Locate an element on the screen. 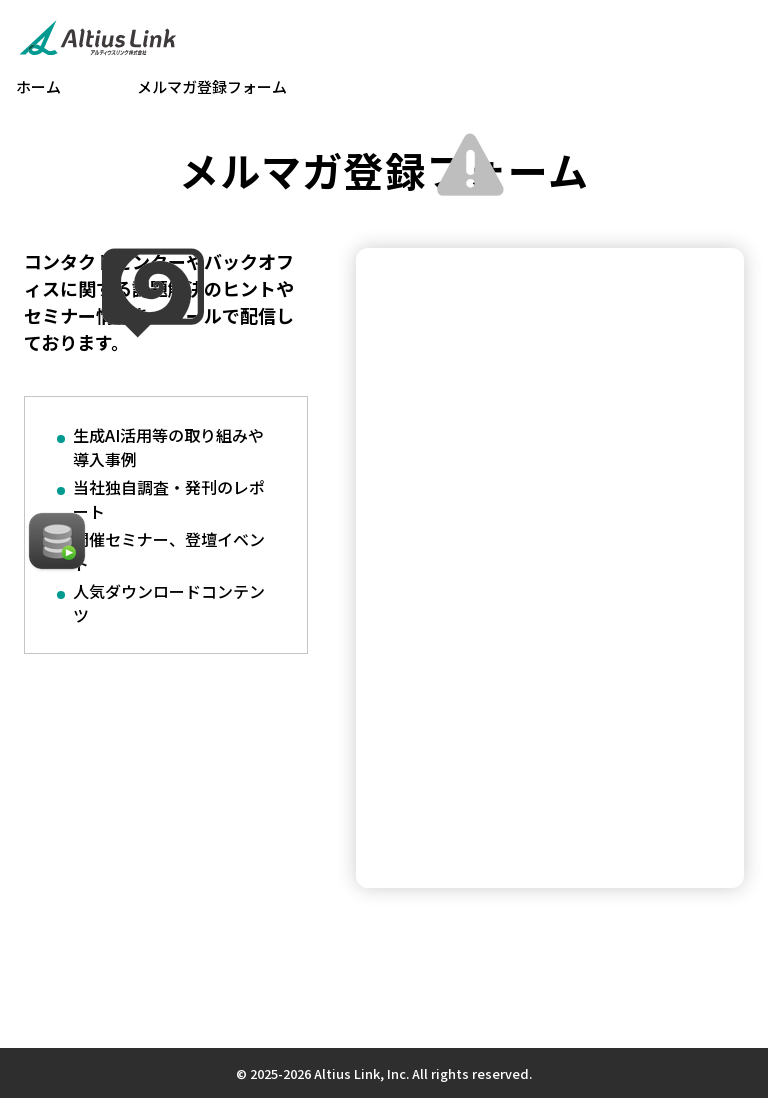  open Oracle SQL Developer application is located at coordinates (57, 541).